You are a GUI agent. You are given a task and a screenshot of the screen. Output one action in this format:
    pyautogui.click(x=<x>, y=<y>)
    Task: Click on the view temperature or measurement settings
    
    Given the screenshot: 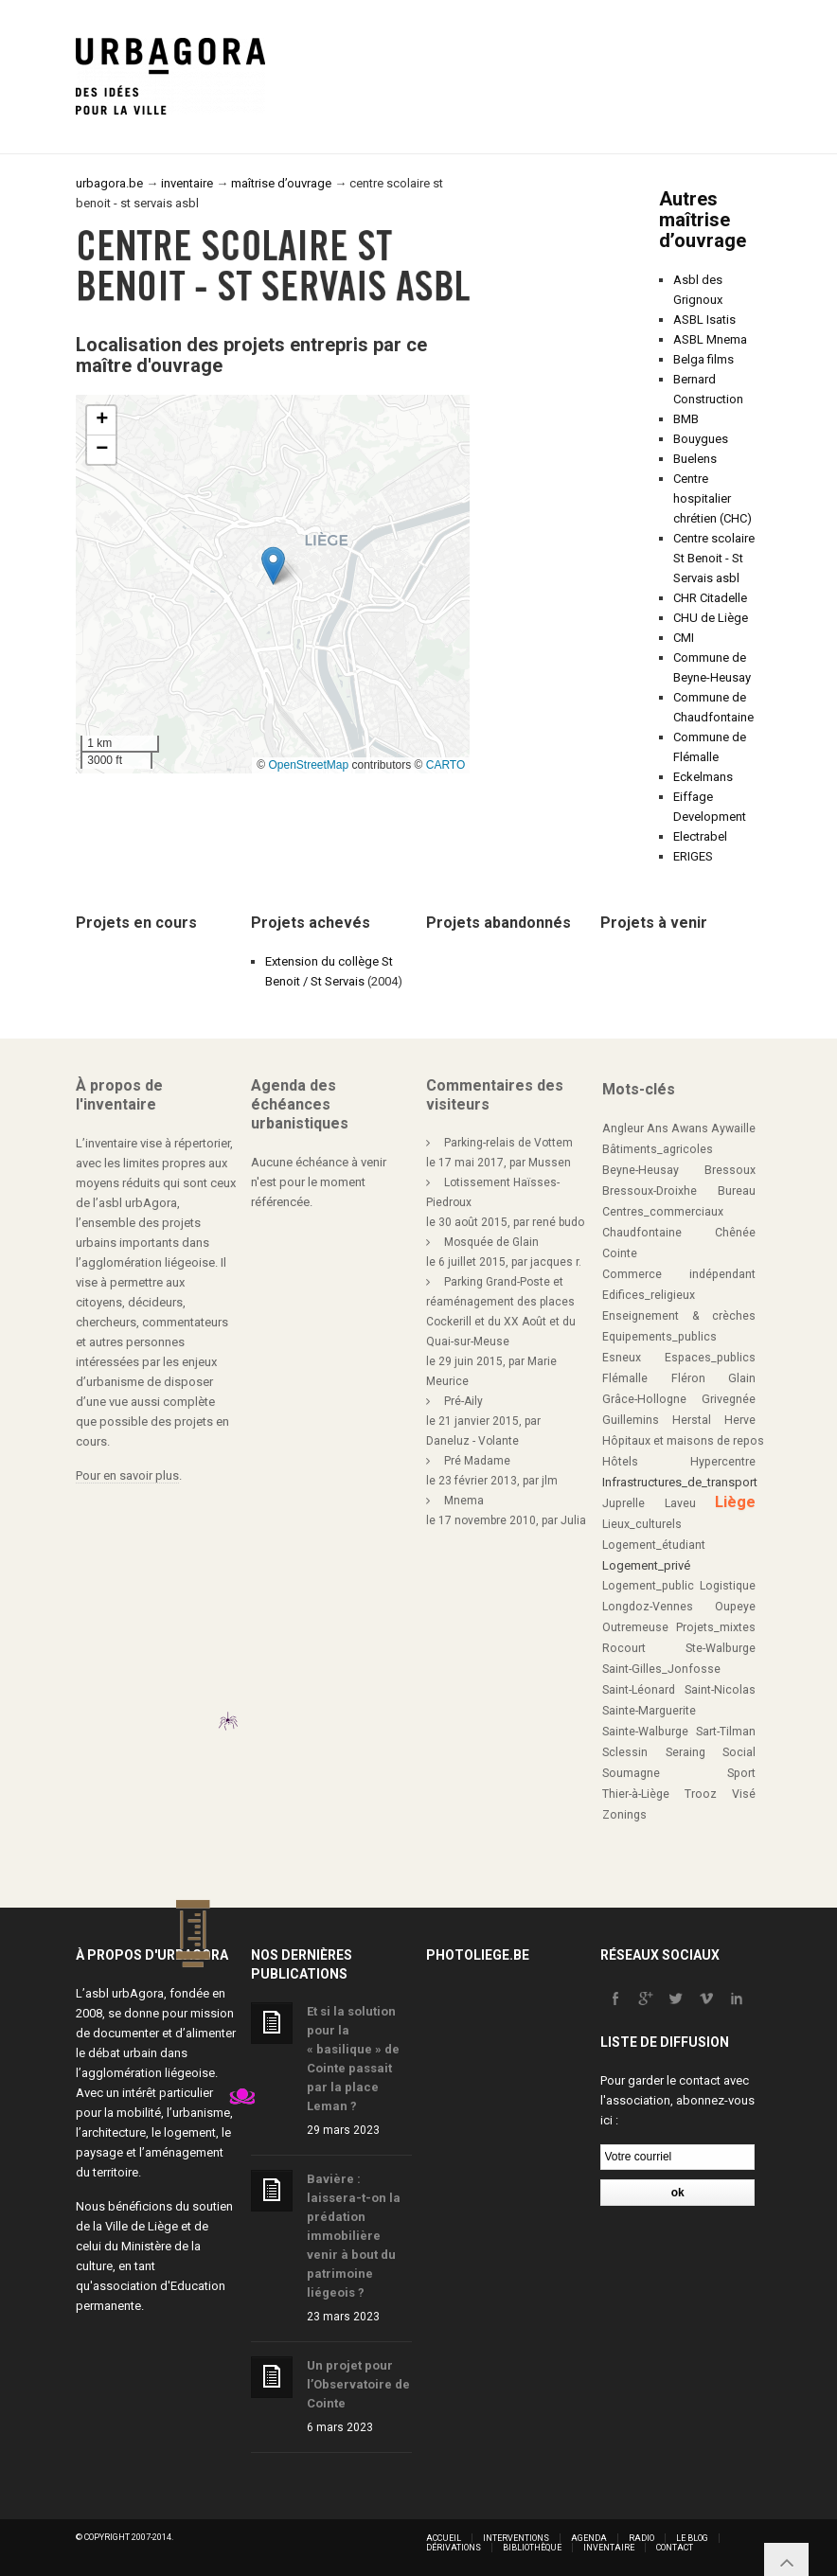 What is the action you would take?
    pyautogui.click(x=193, y=1933)
    